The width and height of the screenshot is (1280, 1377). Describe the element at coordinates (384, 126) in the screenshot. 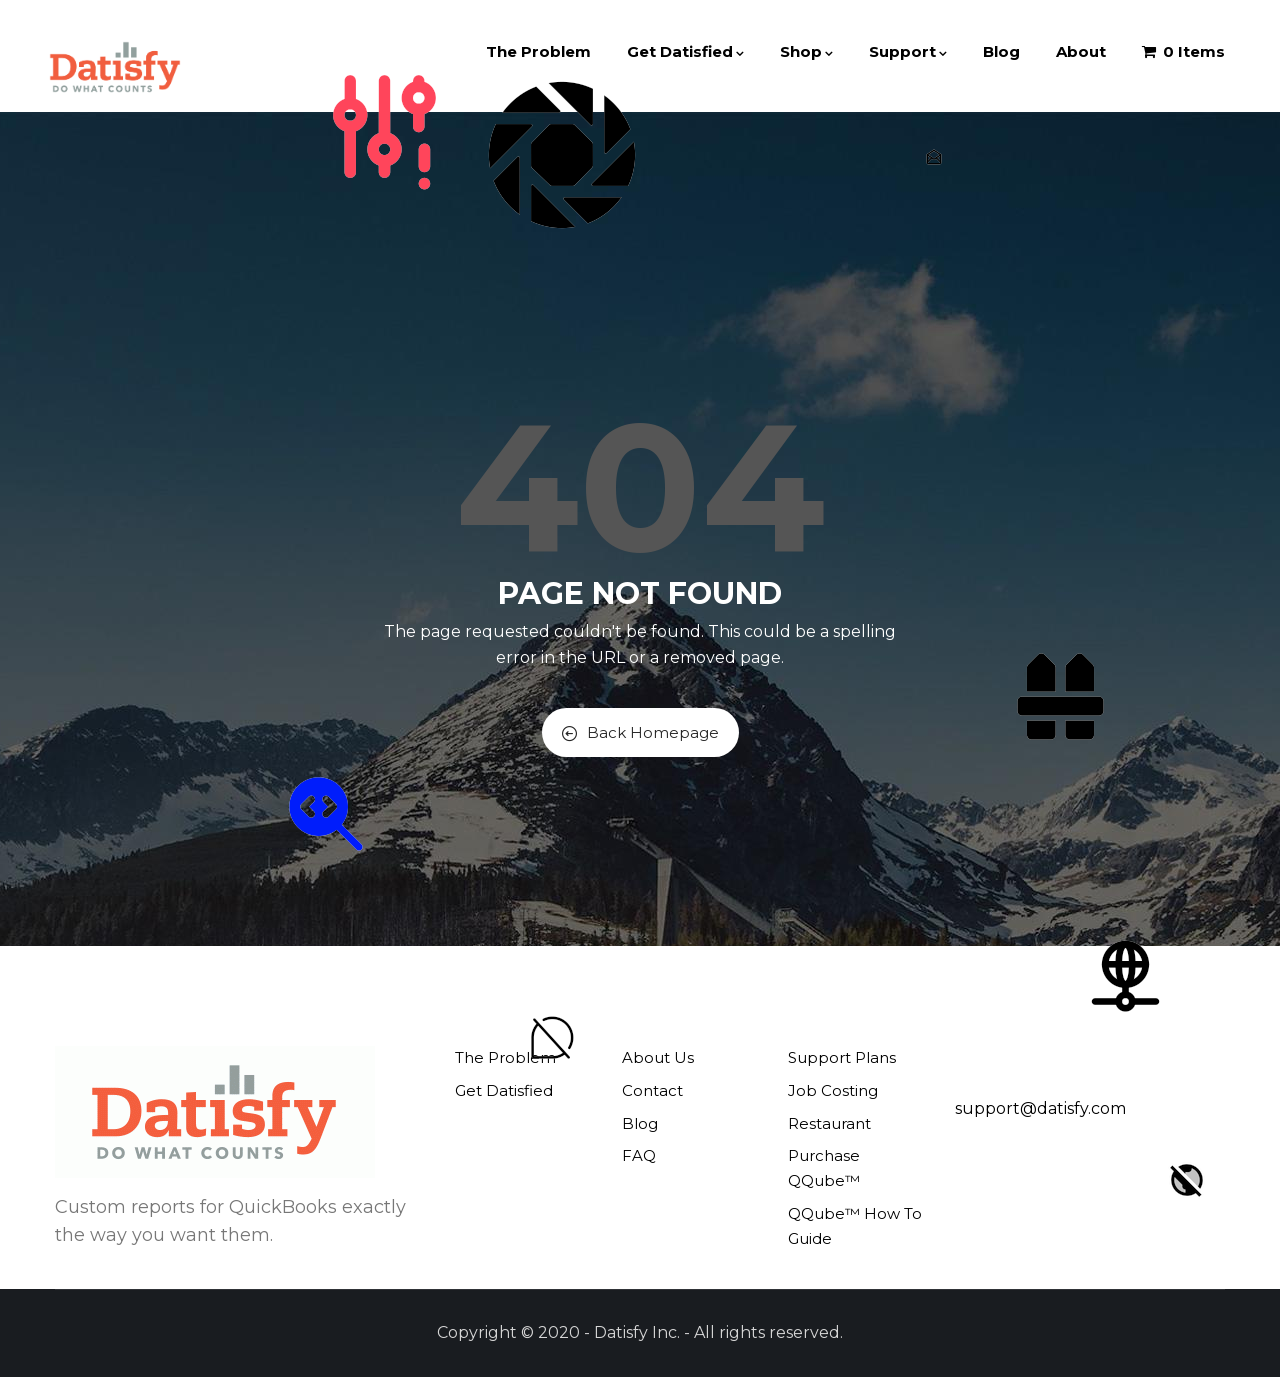

I see `settings require attention or action` at that location.